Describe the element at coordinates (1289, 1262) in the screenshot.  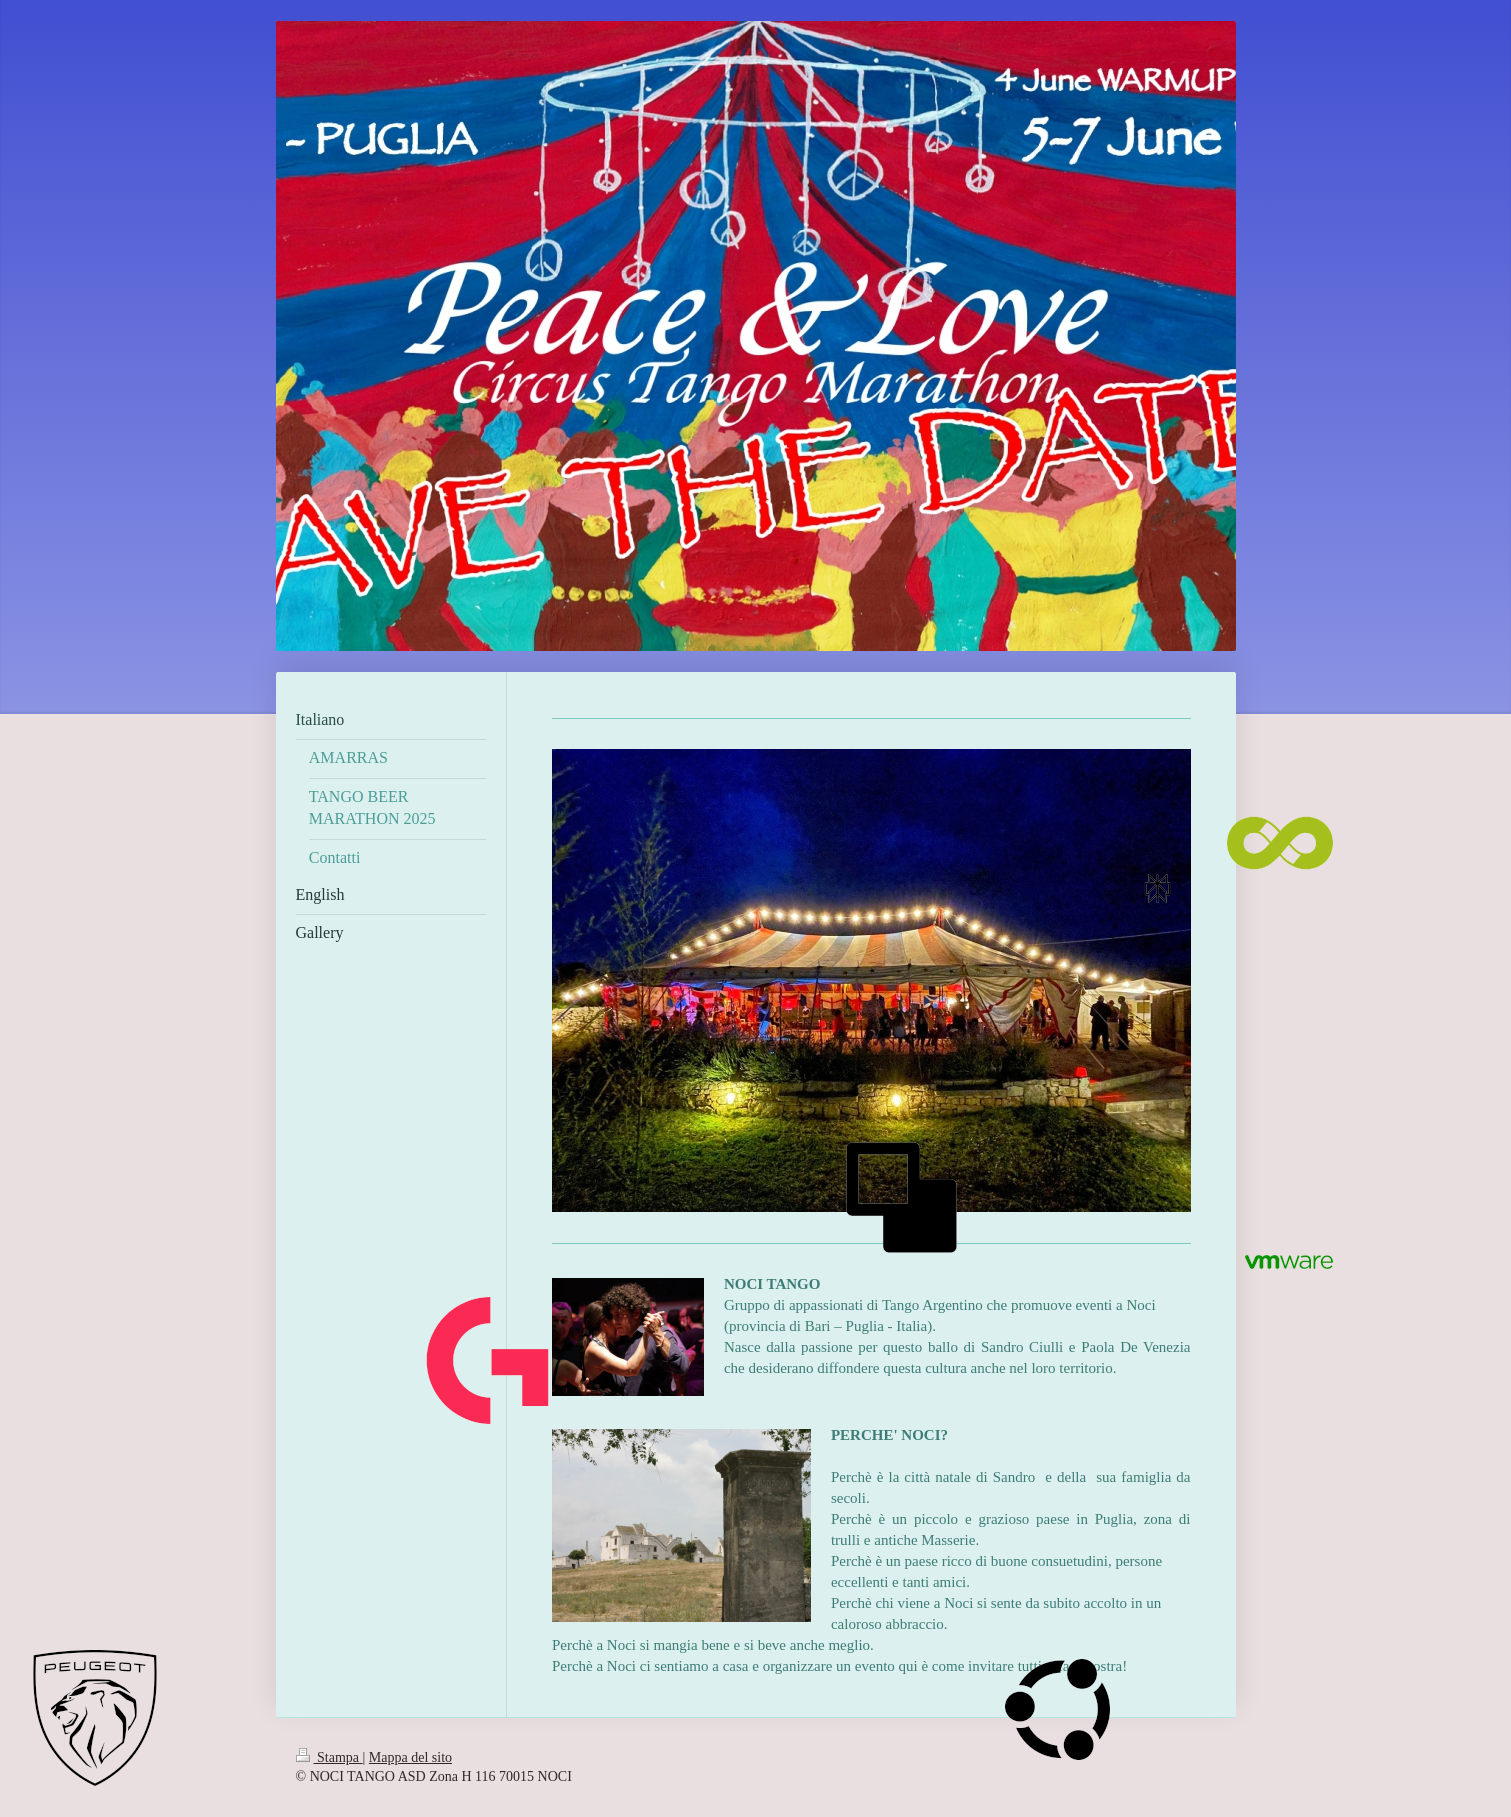
I see `VMware application or service` at that location.